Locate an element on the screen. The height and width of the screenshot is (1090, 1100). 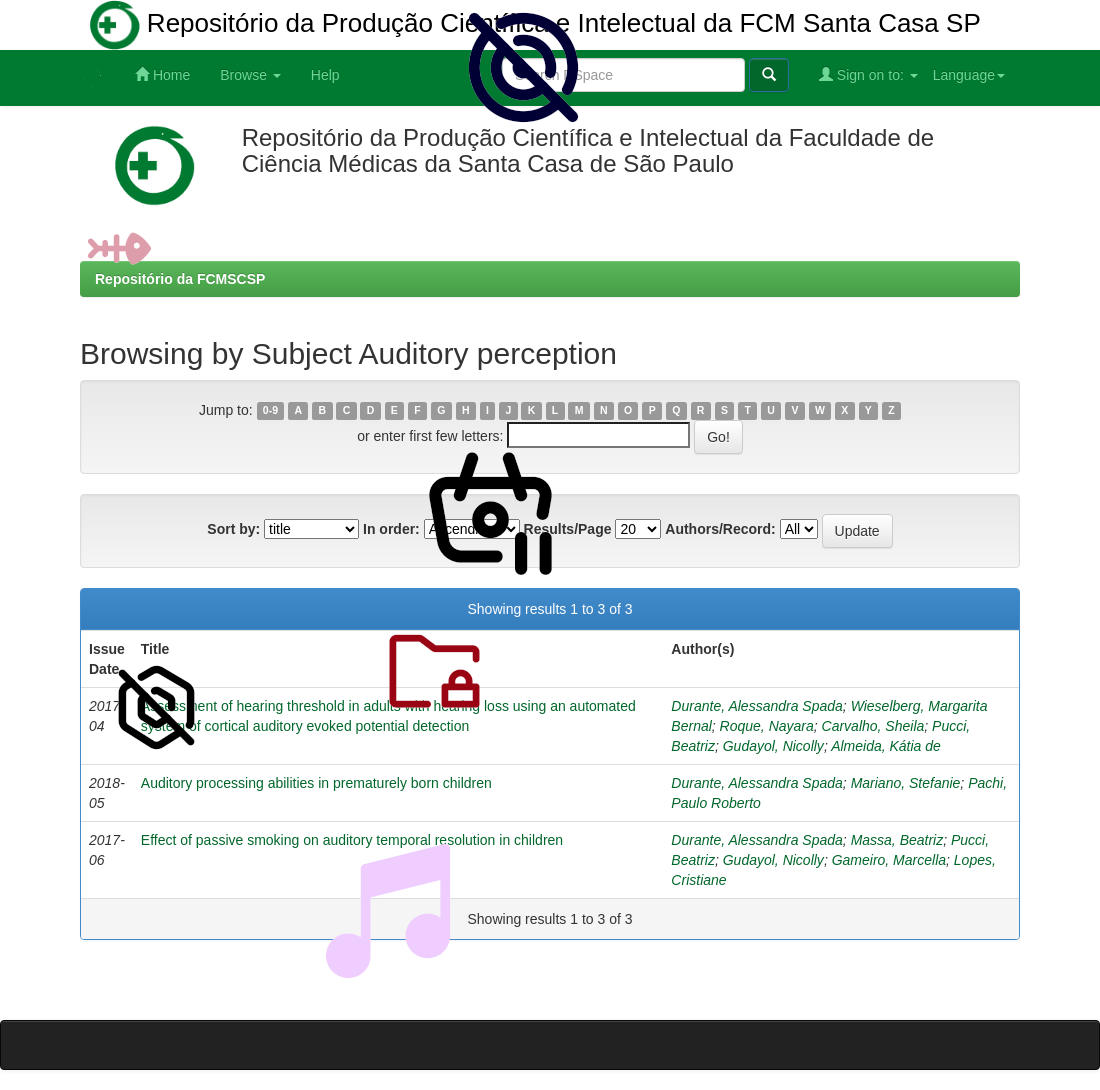
indicates empty state or no results found is located at coordinates (119, 248).